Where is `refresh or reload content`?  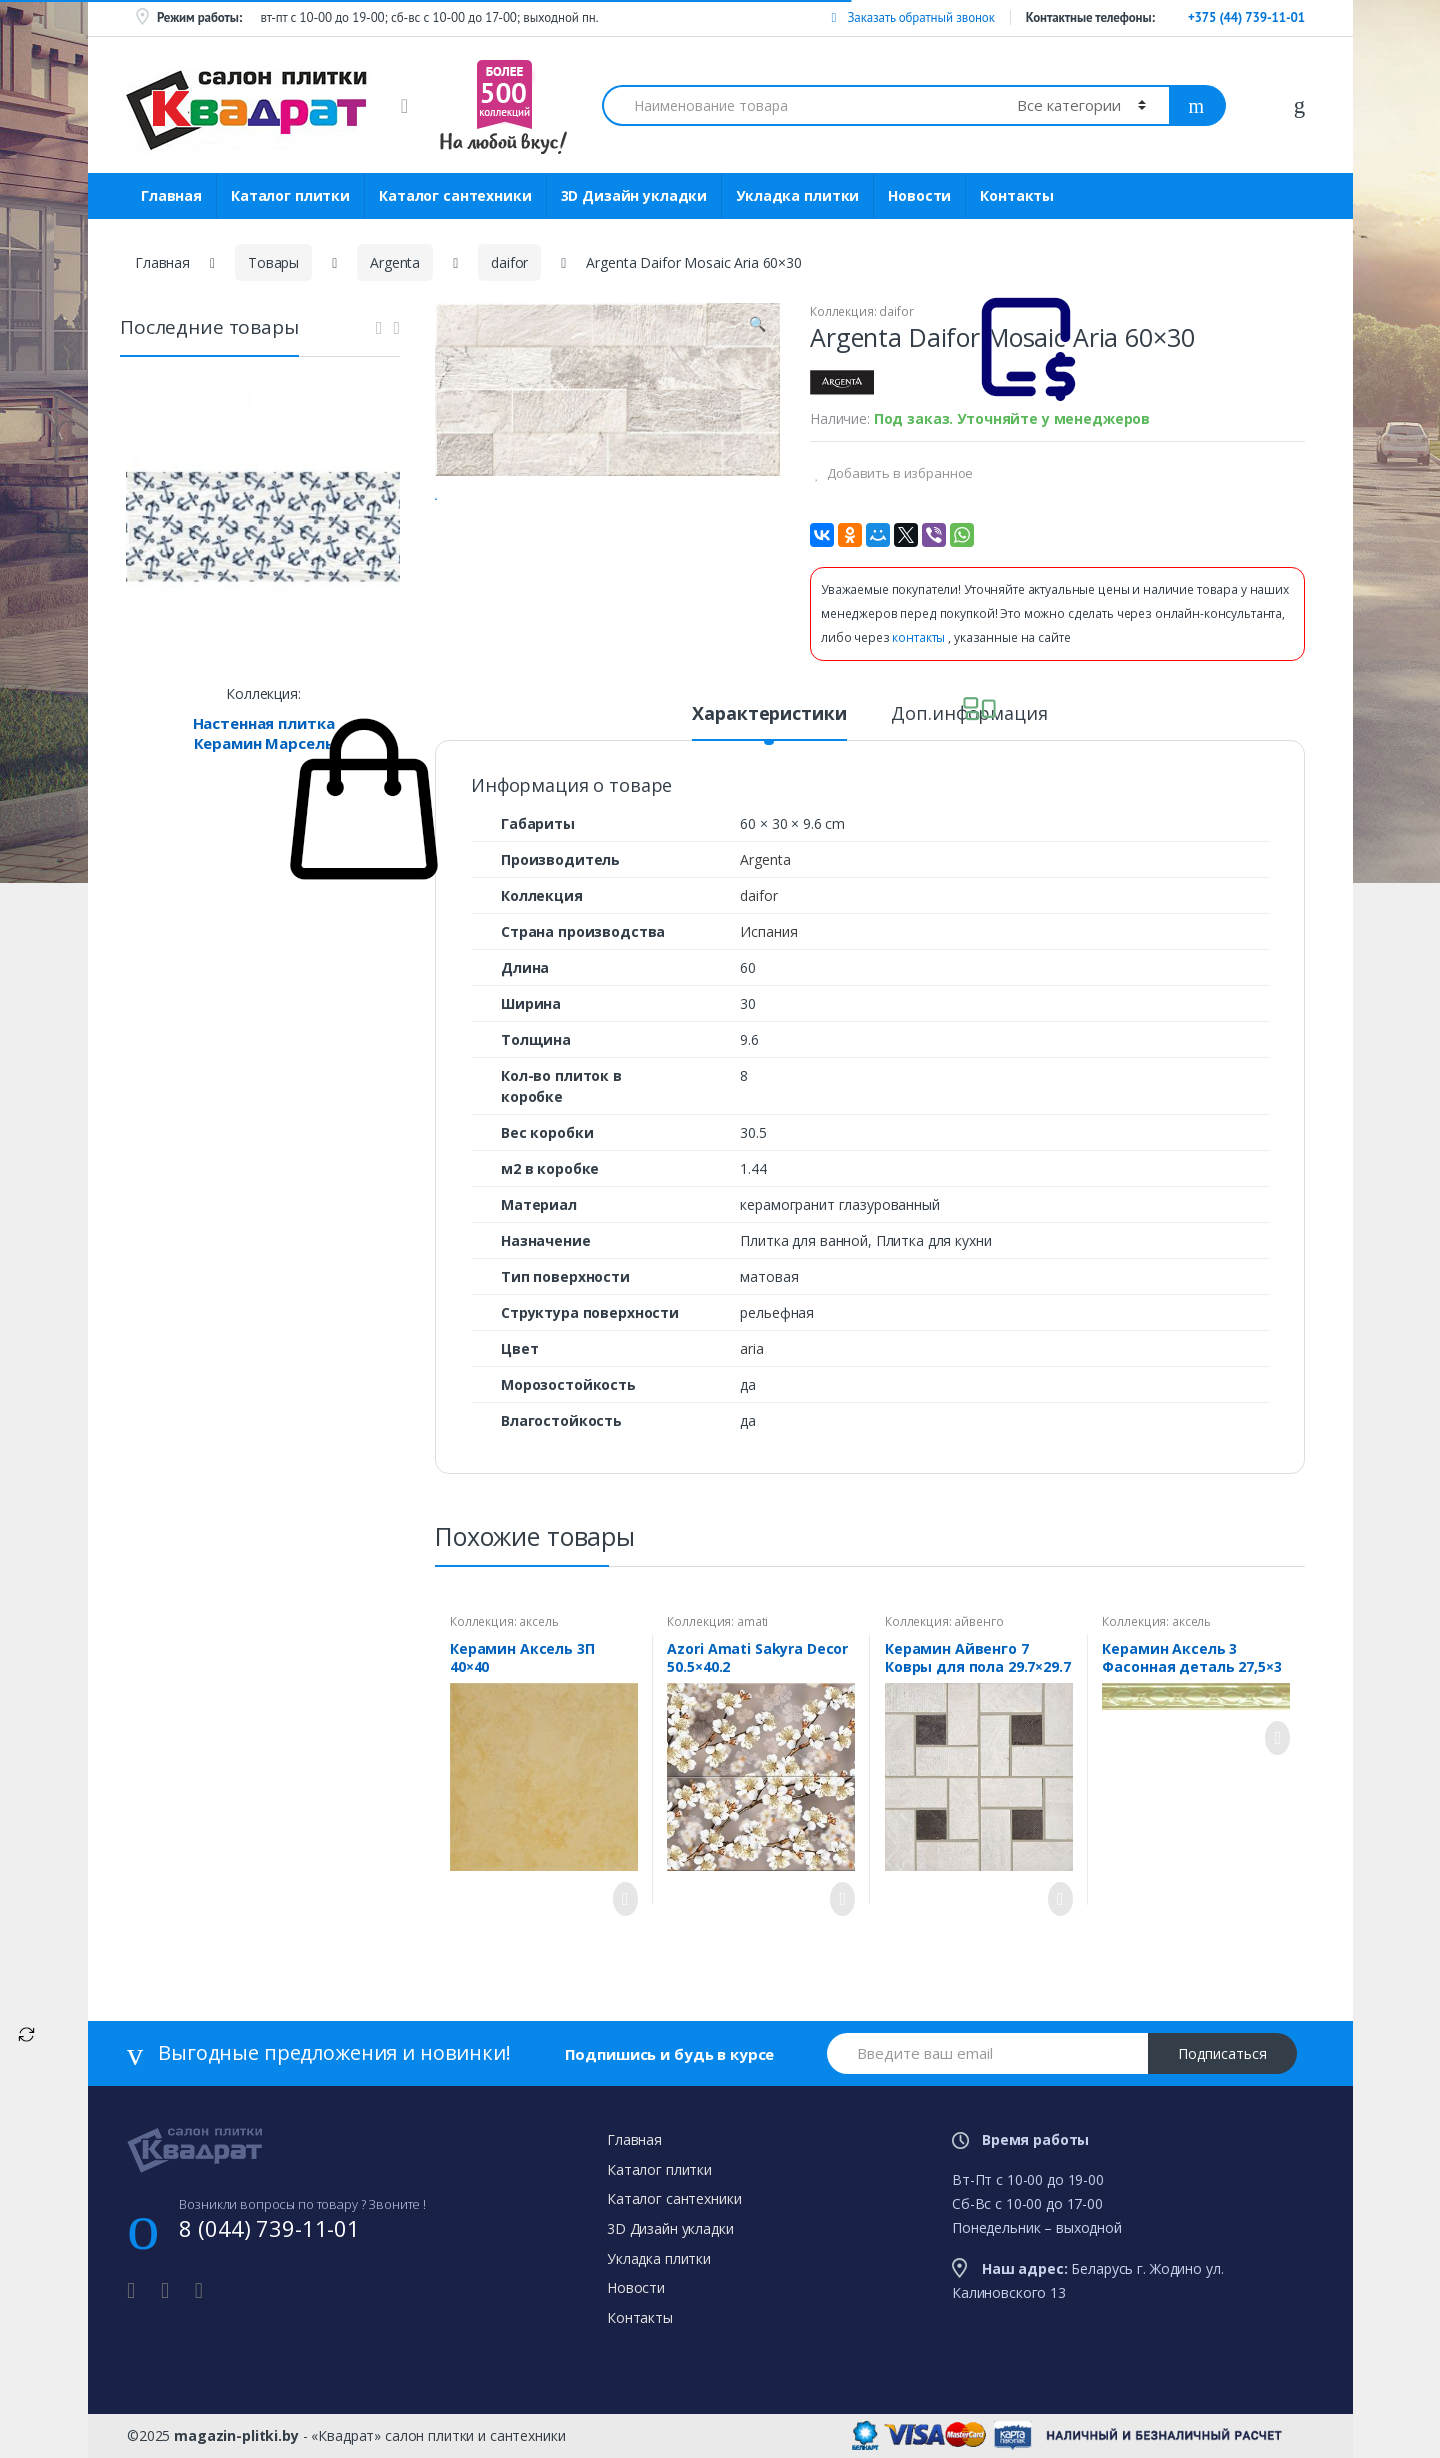 refresh or reload content is located at coordinates (26, 2034).